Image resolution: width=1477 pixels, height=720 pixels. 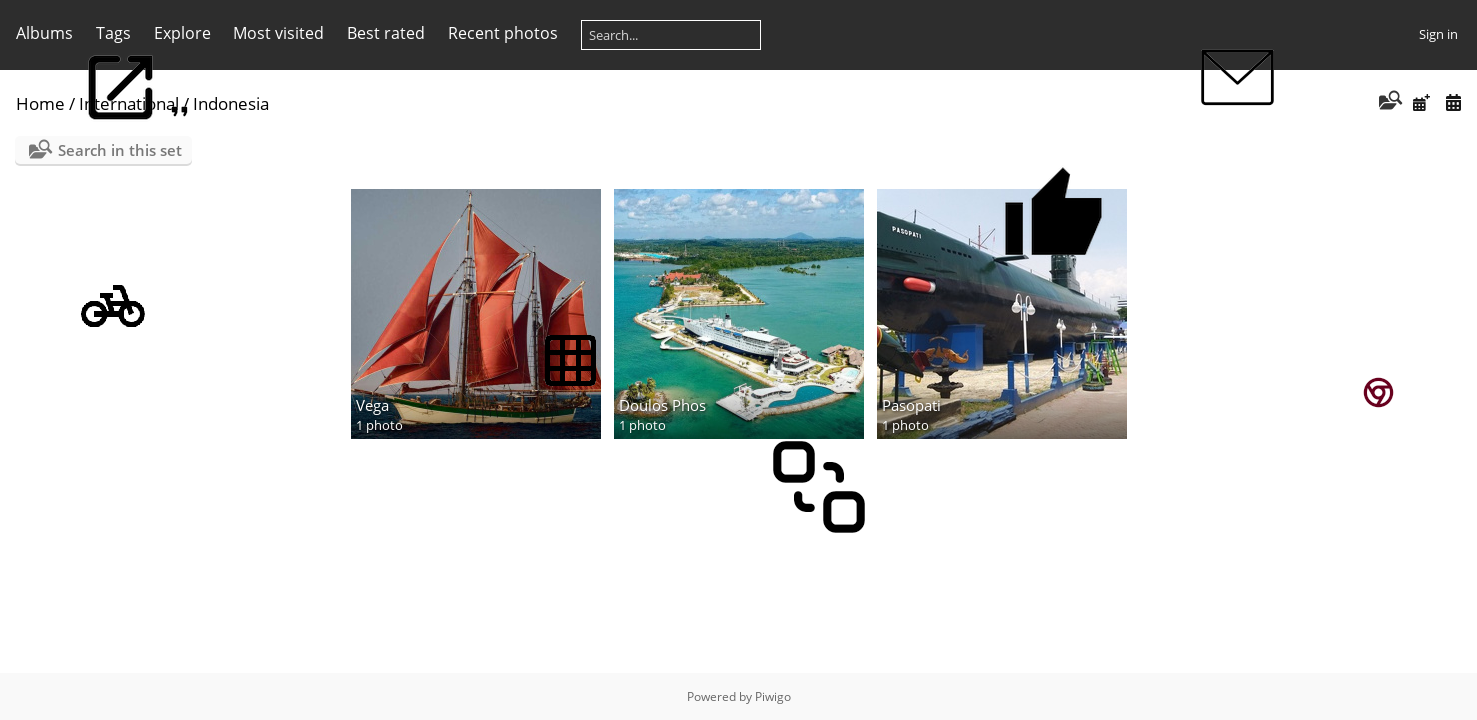 I want to click on like or upvote this content, so click(x=1053, y=215).